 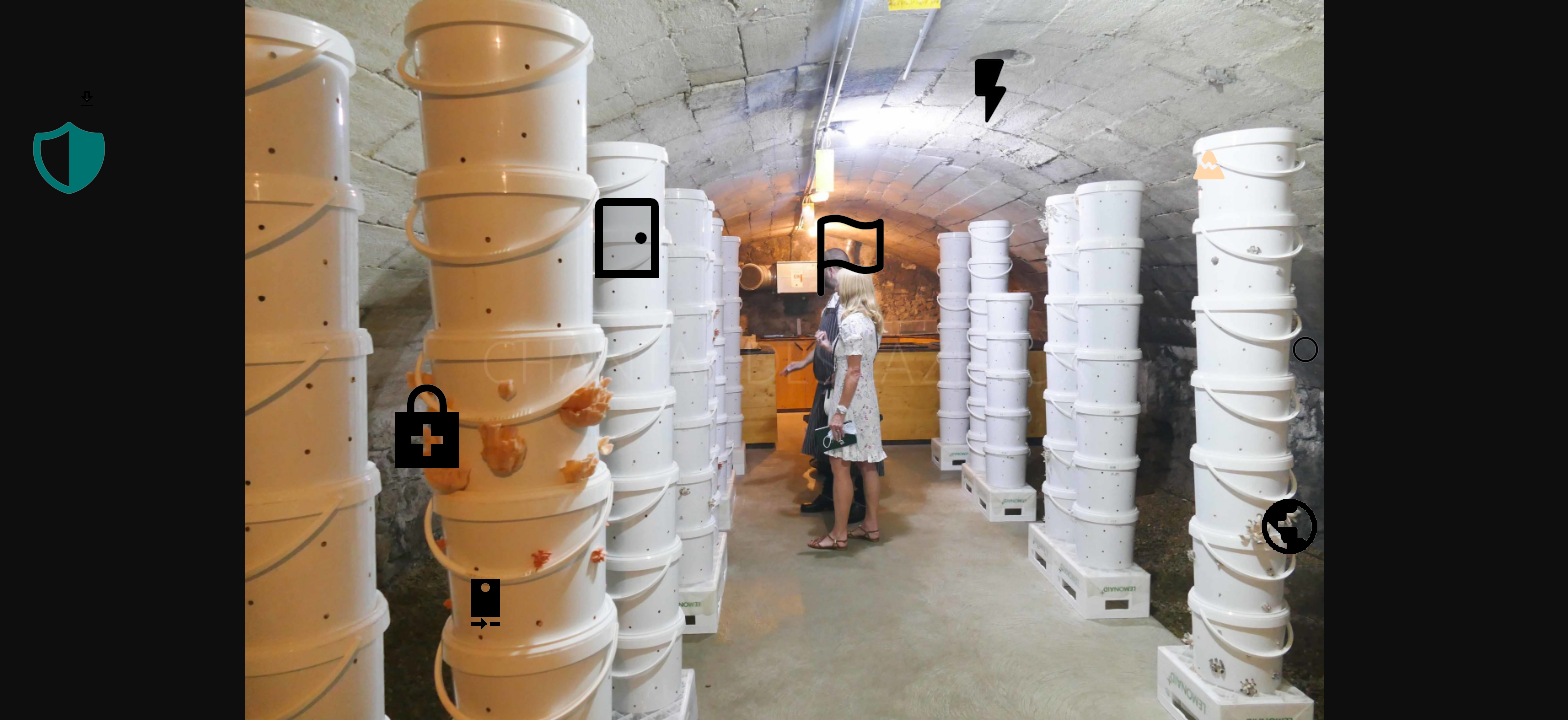 I want to click on download a file or content, so click(x=87, y=99).